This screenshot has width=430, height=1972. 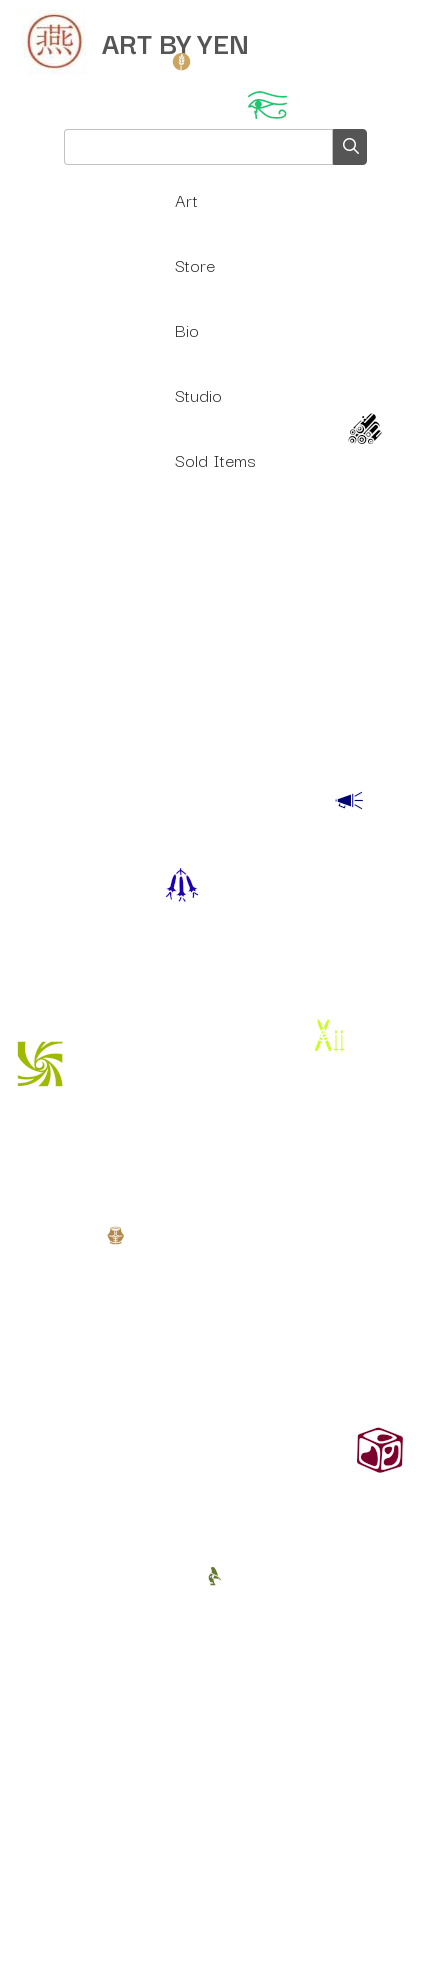 What do you see at coordinates (380, 1450) in the screenshot?
I see `indicates a frozen or cooling effect in gameplay` at bounding box center [380, 1450].